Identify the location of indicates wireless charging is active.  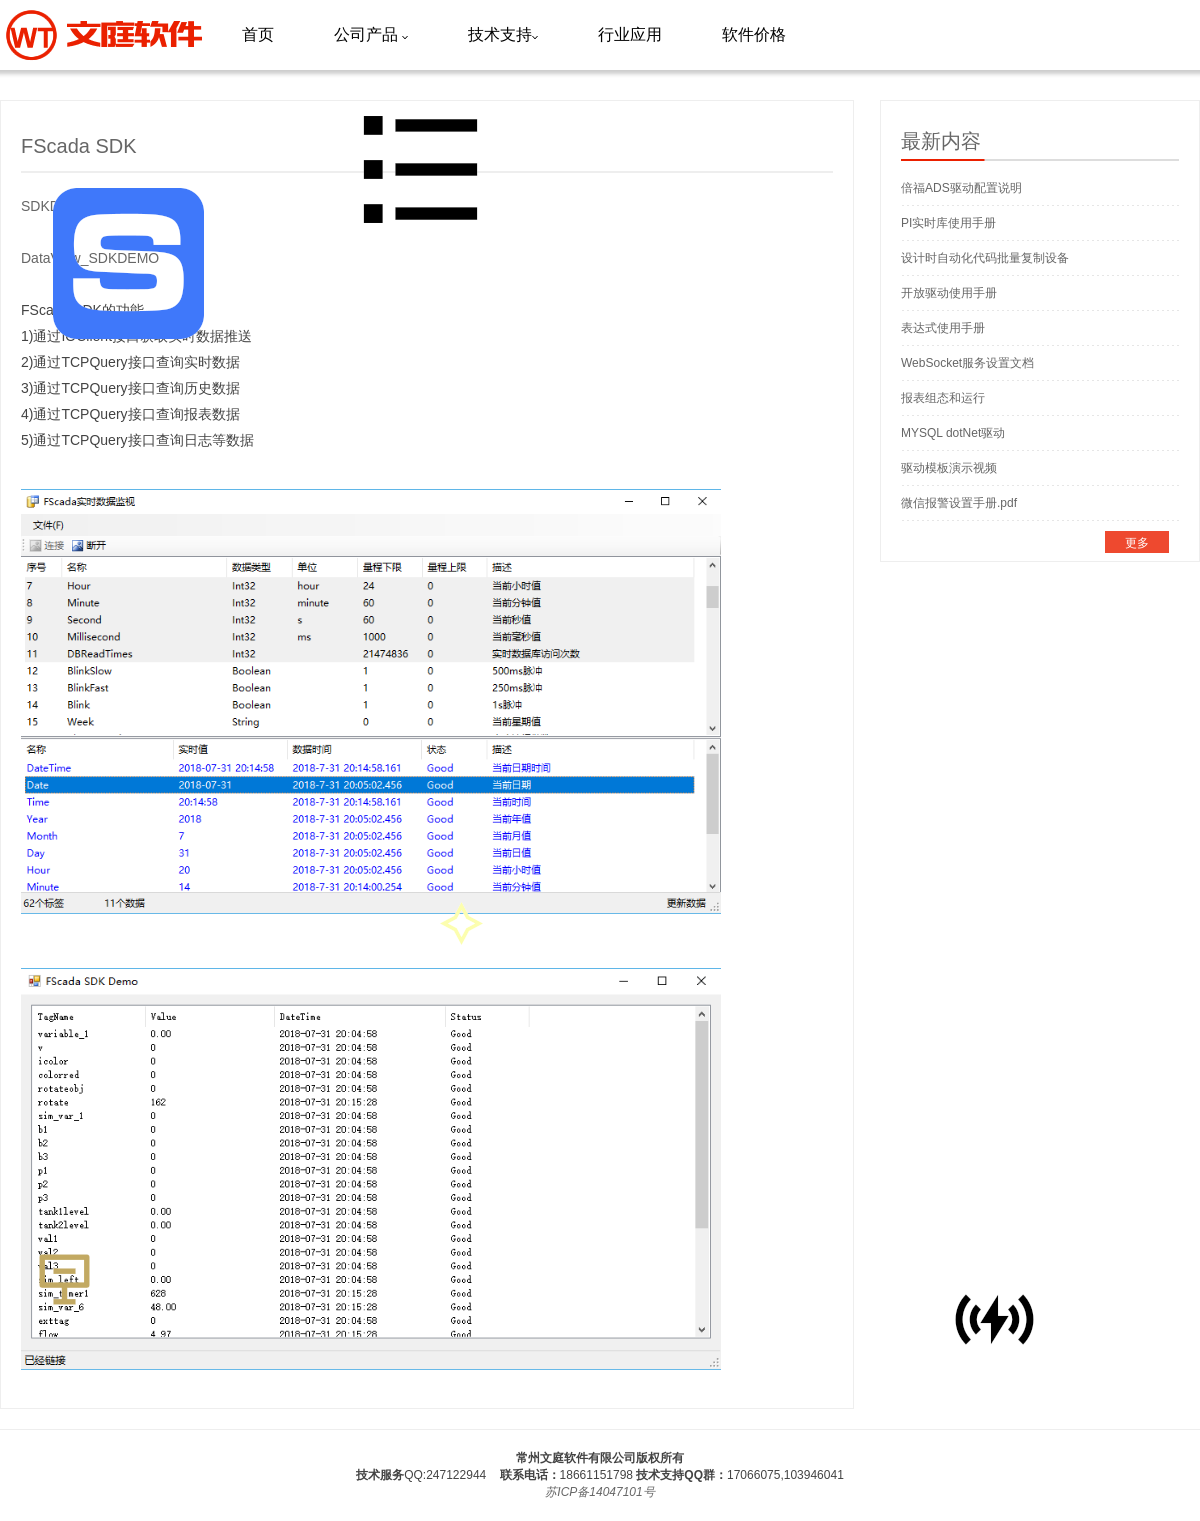
(994, 1319).